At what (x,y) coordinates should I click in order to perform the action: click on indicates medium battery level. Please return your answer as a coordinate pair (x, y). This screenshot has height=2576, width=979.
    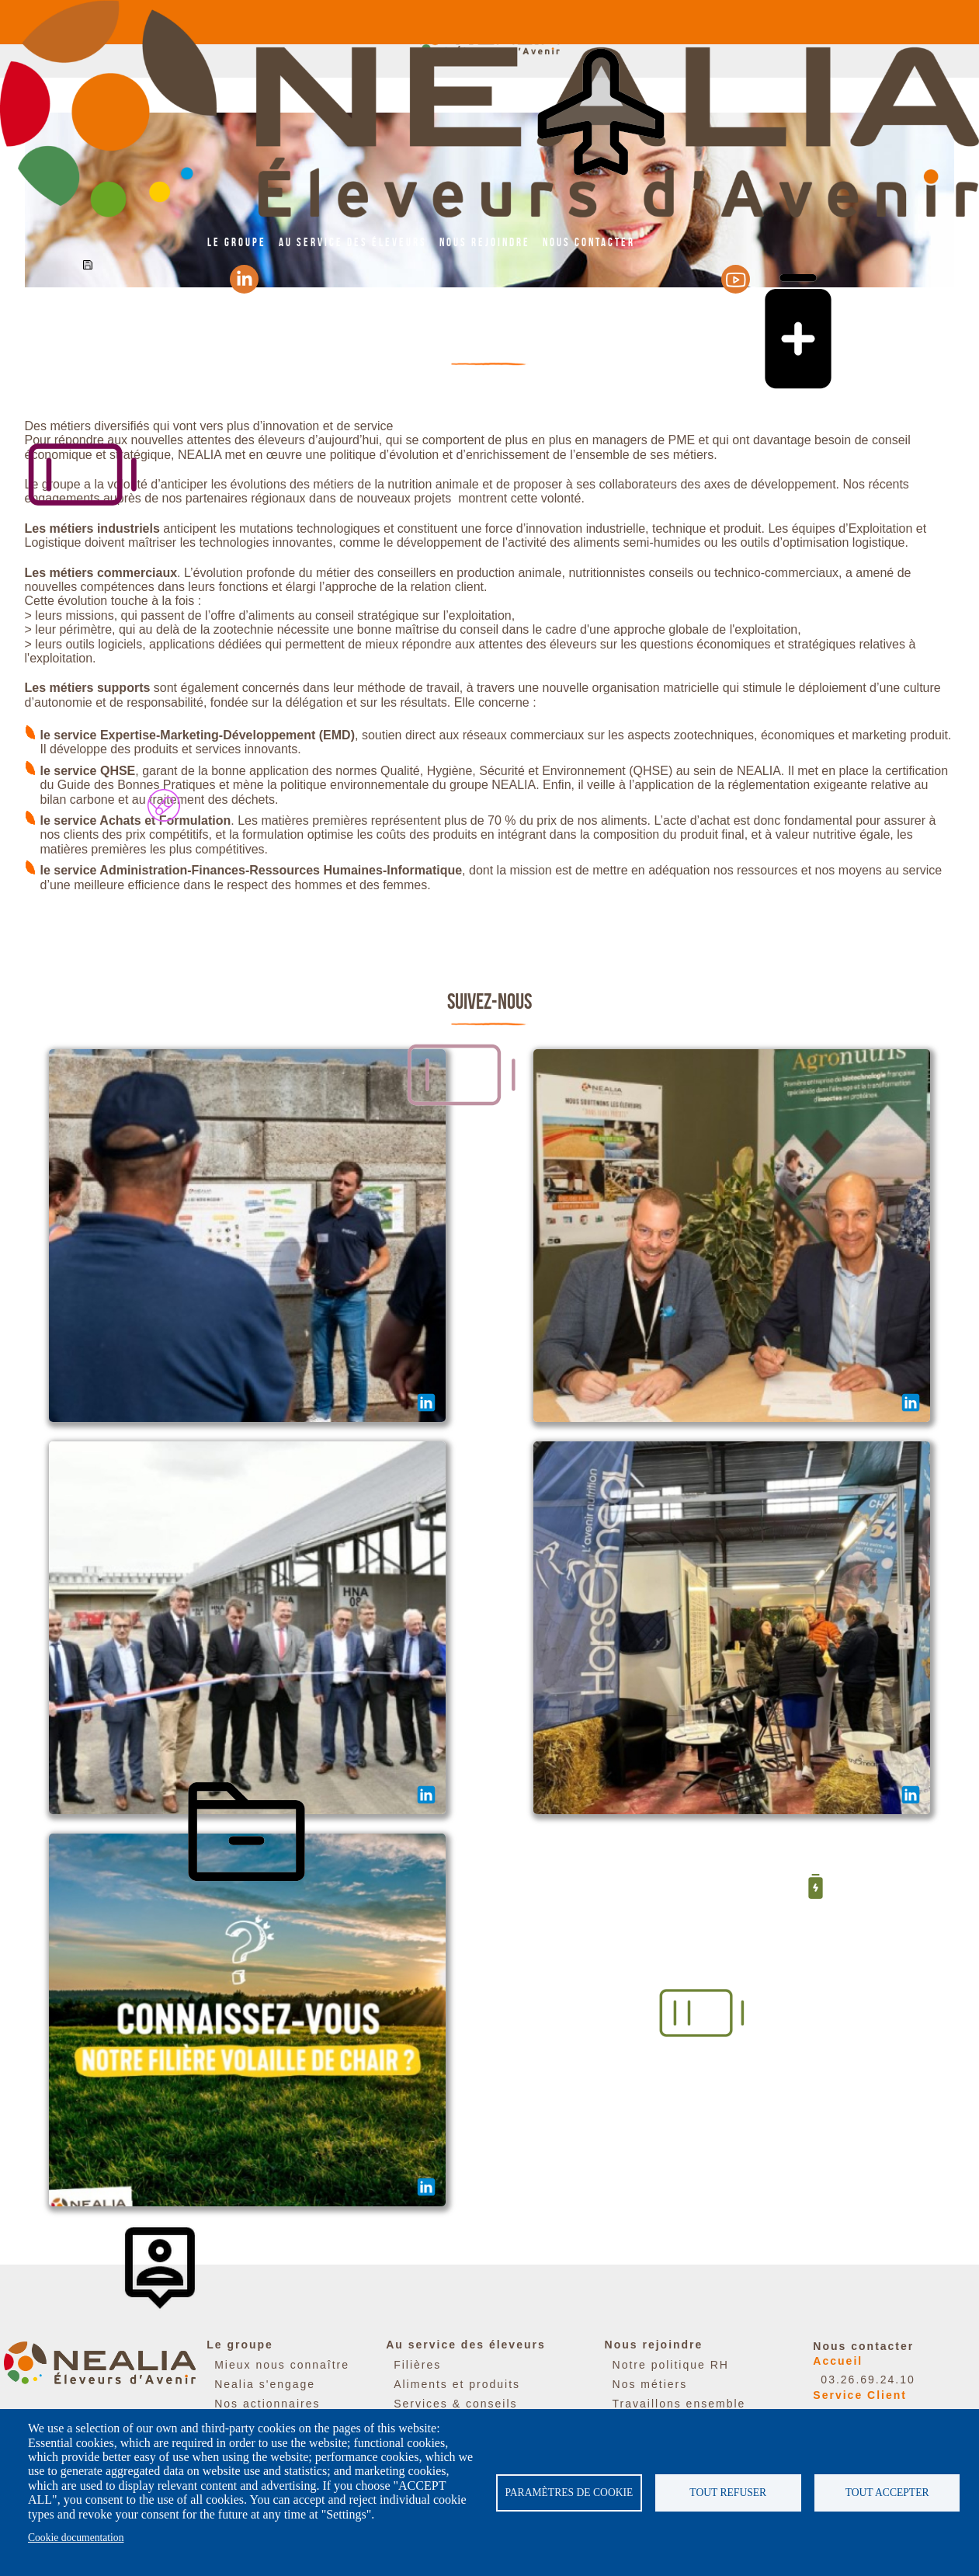
    Looking at the image, I should click on (700, 2013).